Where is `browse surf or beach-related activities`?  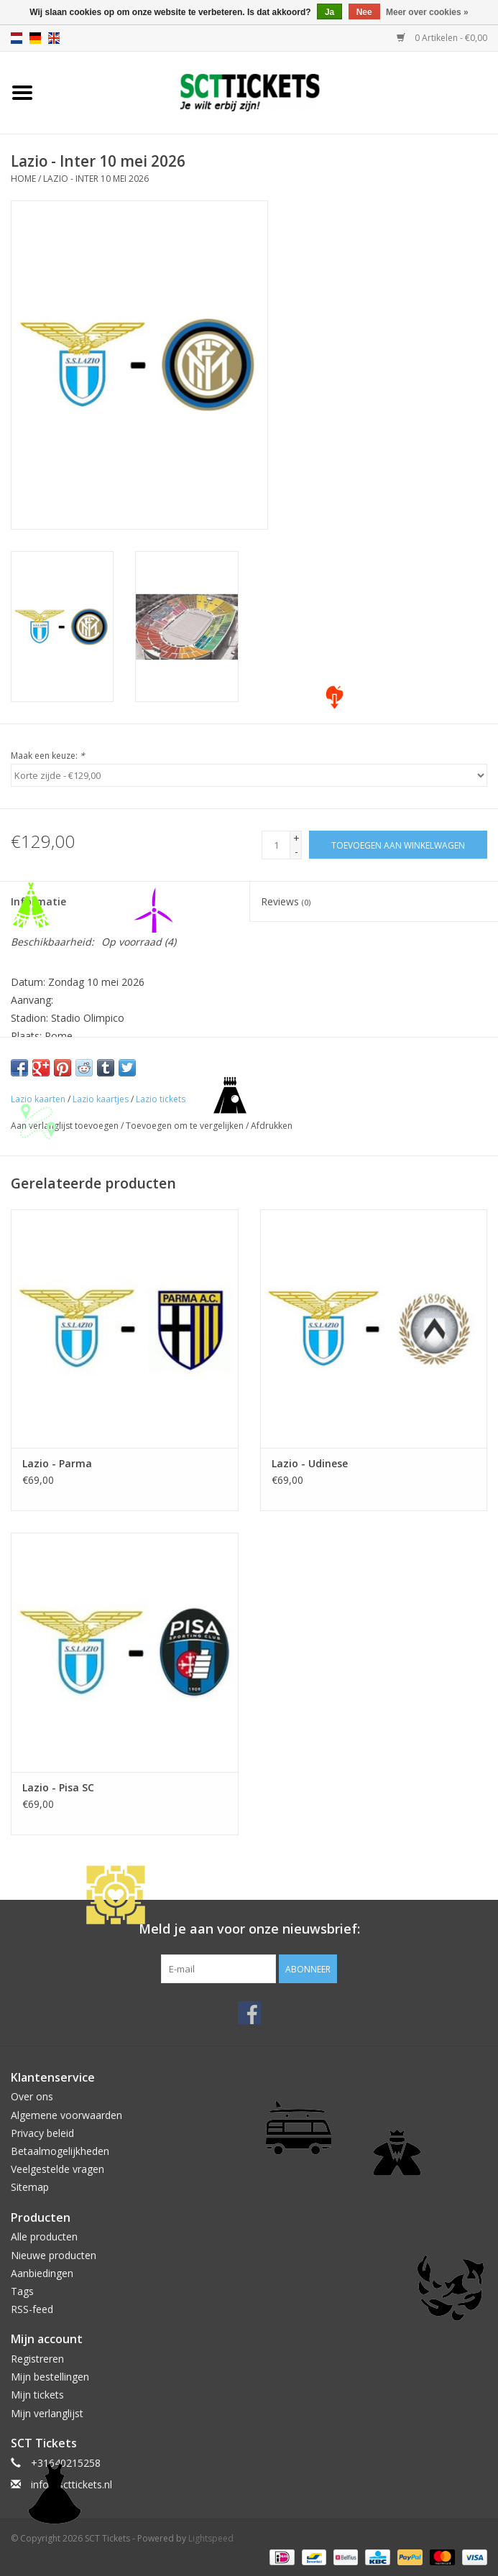 browse surf or beach-related activities is located at coordinates (298, 2125).